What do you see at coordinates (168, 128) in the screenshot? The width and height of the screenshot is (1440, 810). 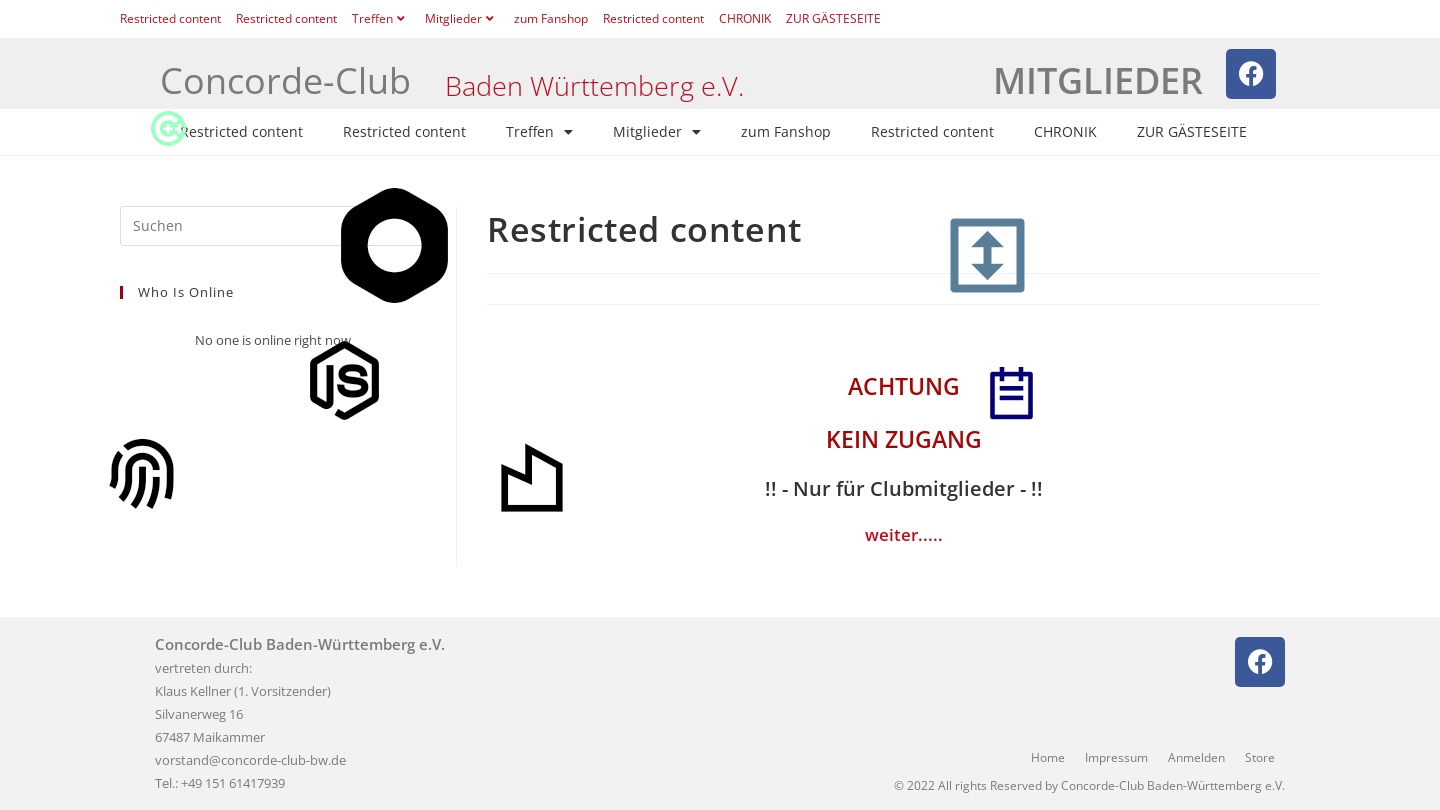 I see `c++ builder IDE logo` at bounding box center [168, 128].